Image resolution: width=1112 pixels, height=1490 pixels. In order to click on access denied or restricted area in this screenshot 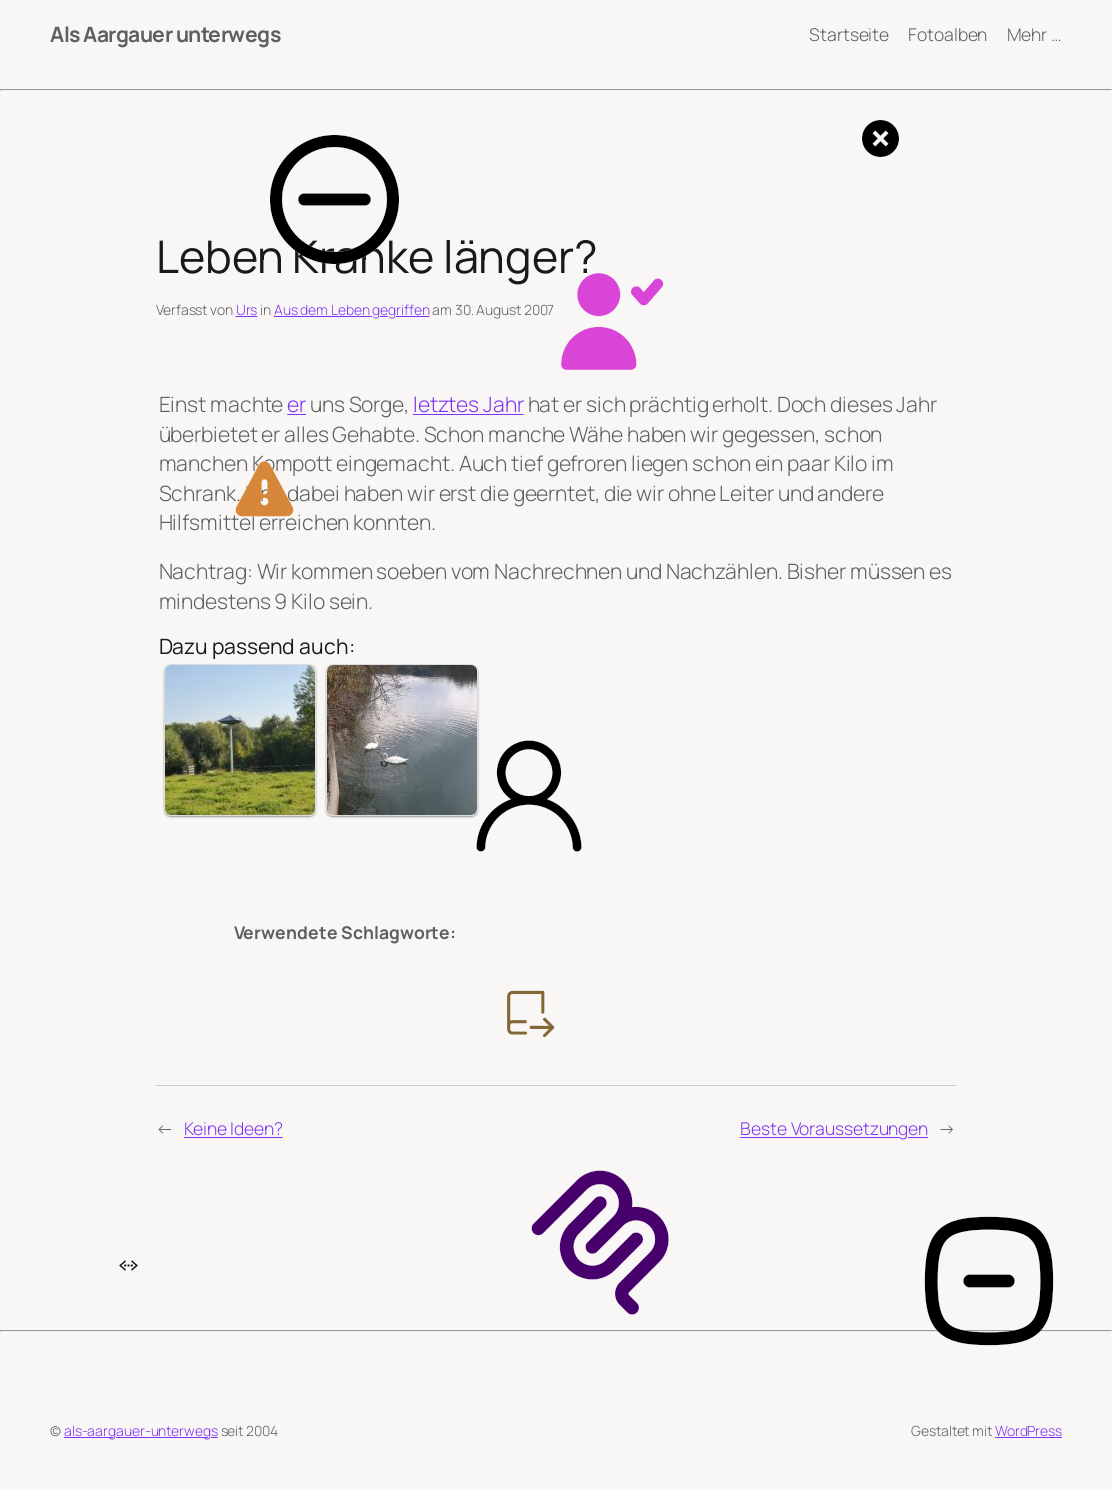, I will do `click(334, 199)`.